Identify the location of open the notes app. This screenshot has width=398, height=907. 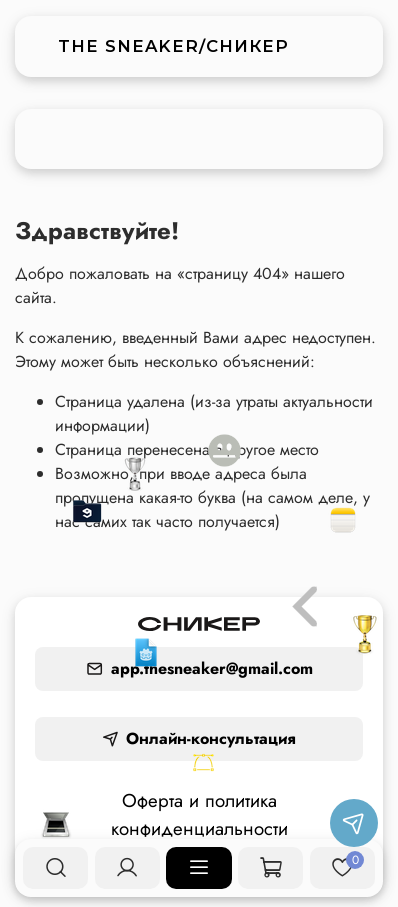
(343, 520).